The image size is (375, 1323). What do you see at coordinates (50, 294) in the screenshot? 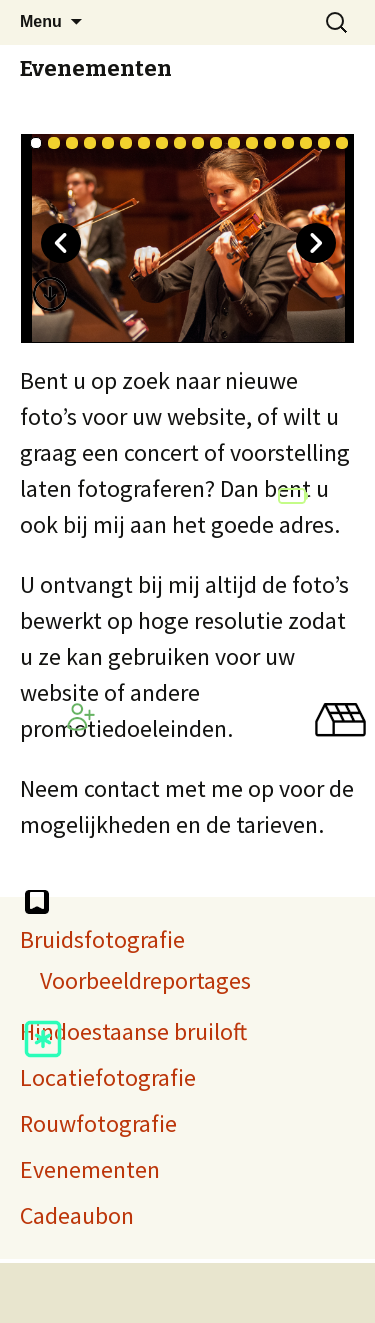
I see `download a file or content` at bounding box center [50, 294].